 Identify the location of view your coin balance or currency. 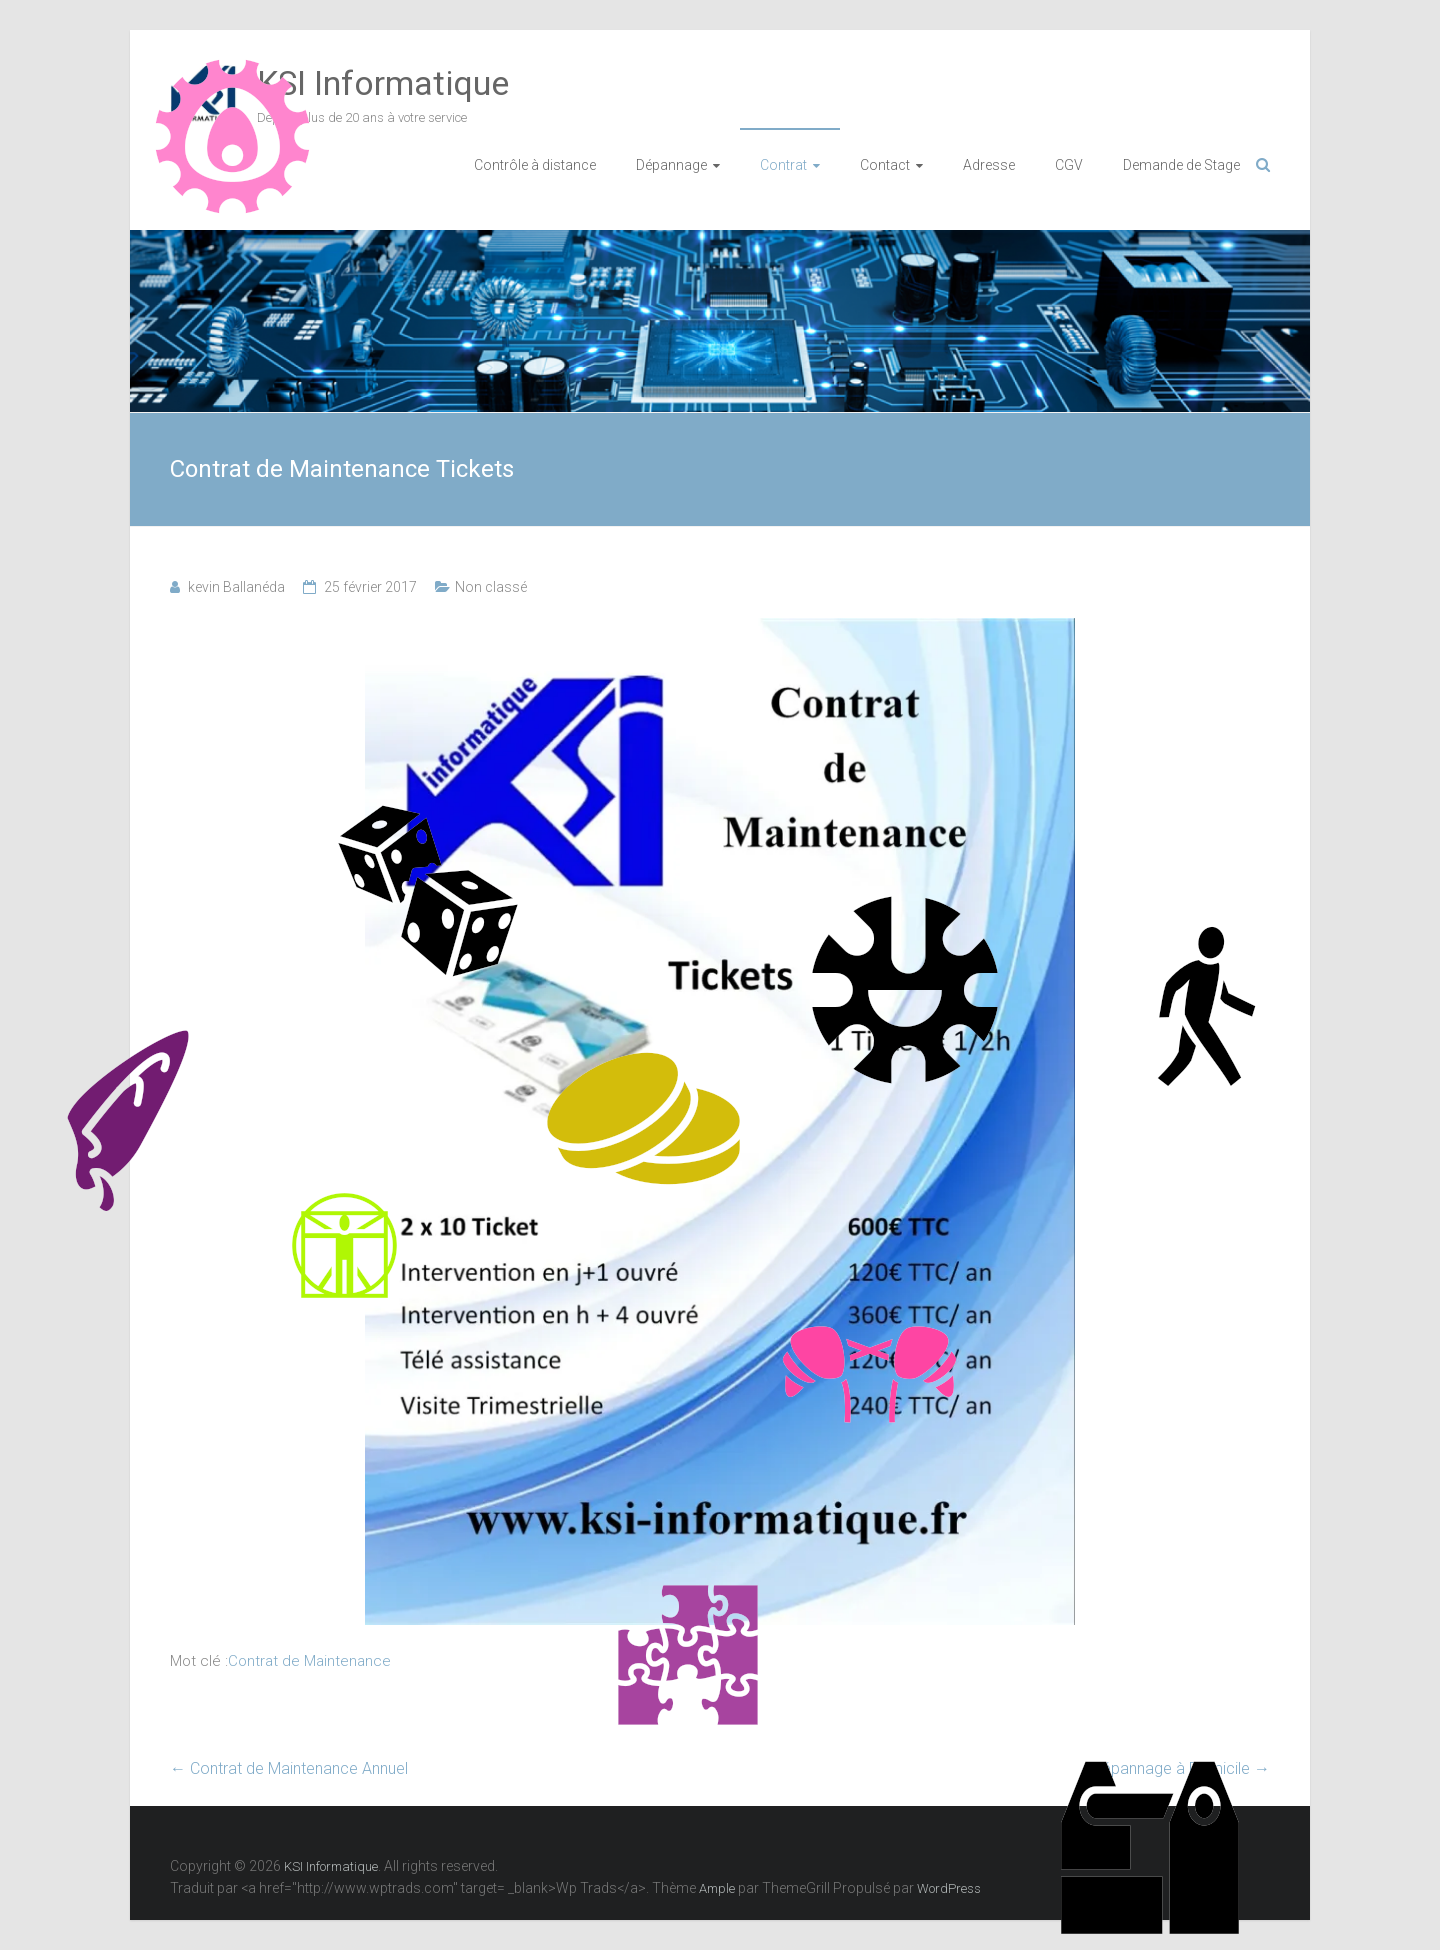
(643, 1118).